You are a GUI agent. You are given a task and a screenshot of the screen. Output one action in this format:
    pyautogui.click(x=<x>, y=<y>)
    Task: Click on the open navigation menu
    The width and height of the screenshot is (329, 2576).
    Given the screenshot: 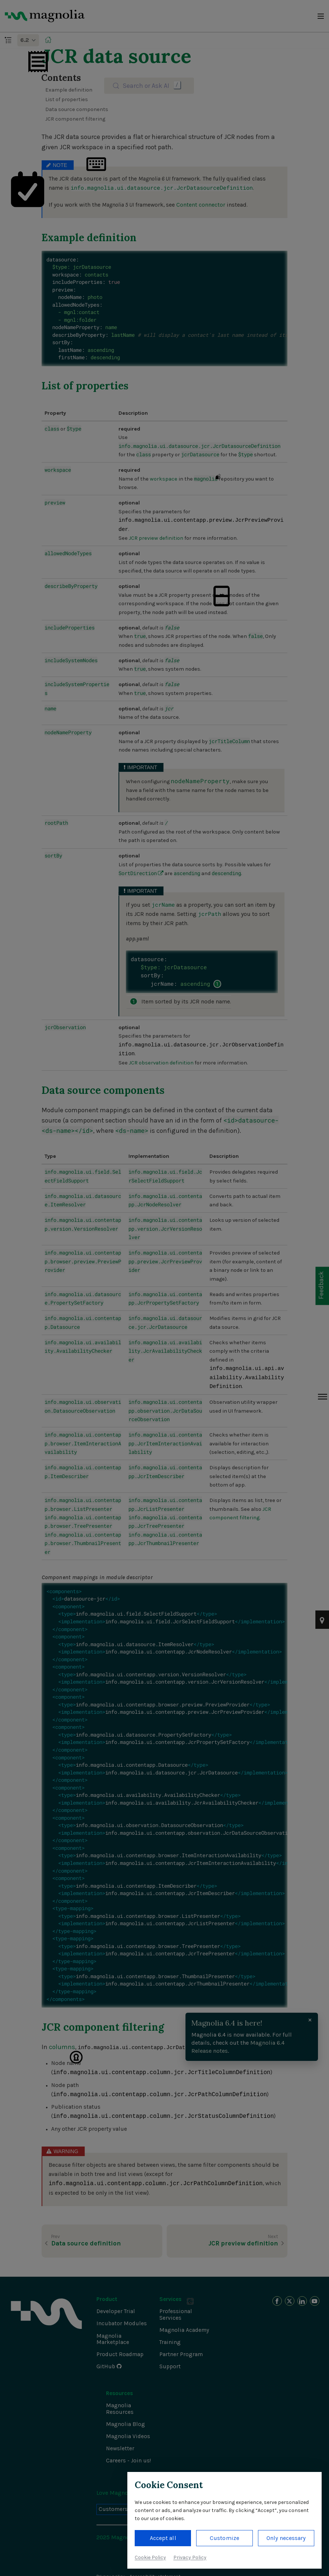 What is the action you would take?
    pyautogui.click(x=322, y=1396)
    